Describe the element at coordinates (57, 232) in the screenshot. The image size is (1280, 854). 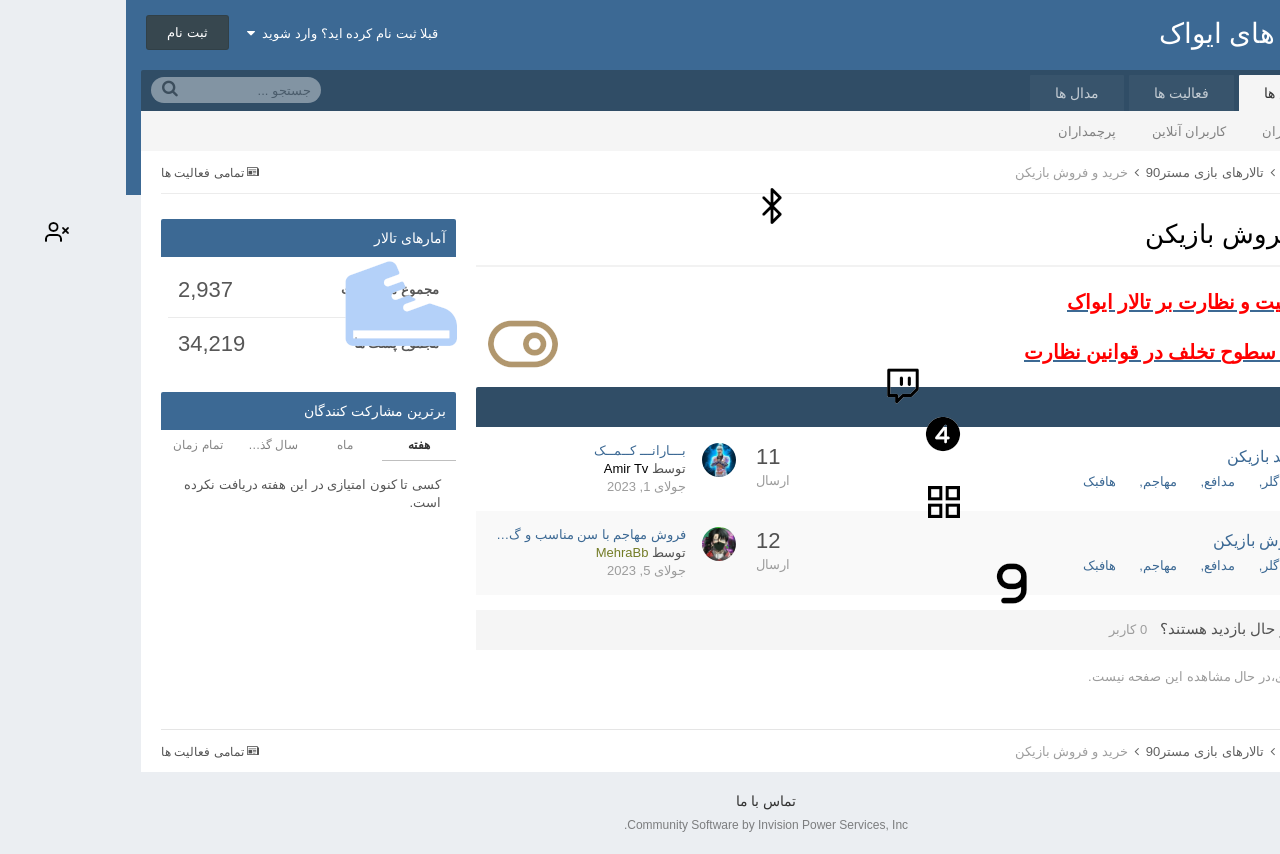
I see `remove a user from your contacts` at that location.